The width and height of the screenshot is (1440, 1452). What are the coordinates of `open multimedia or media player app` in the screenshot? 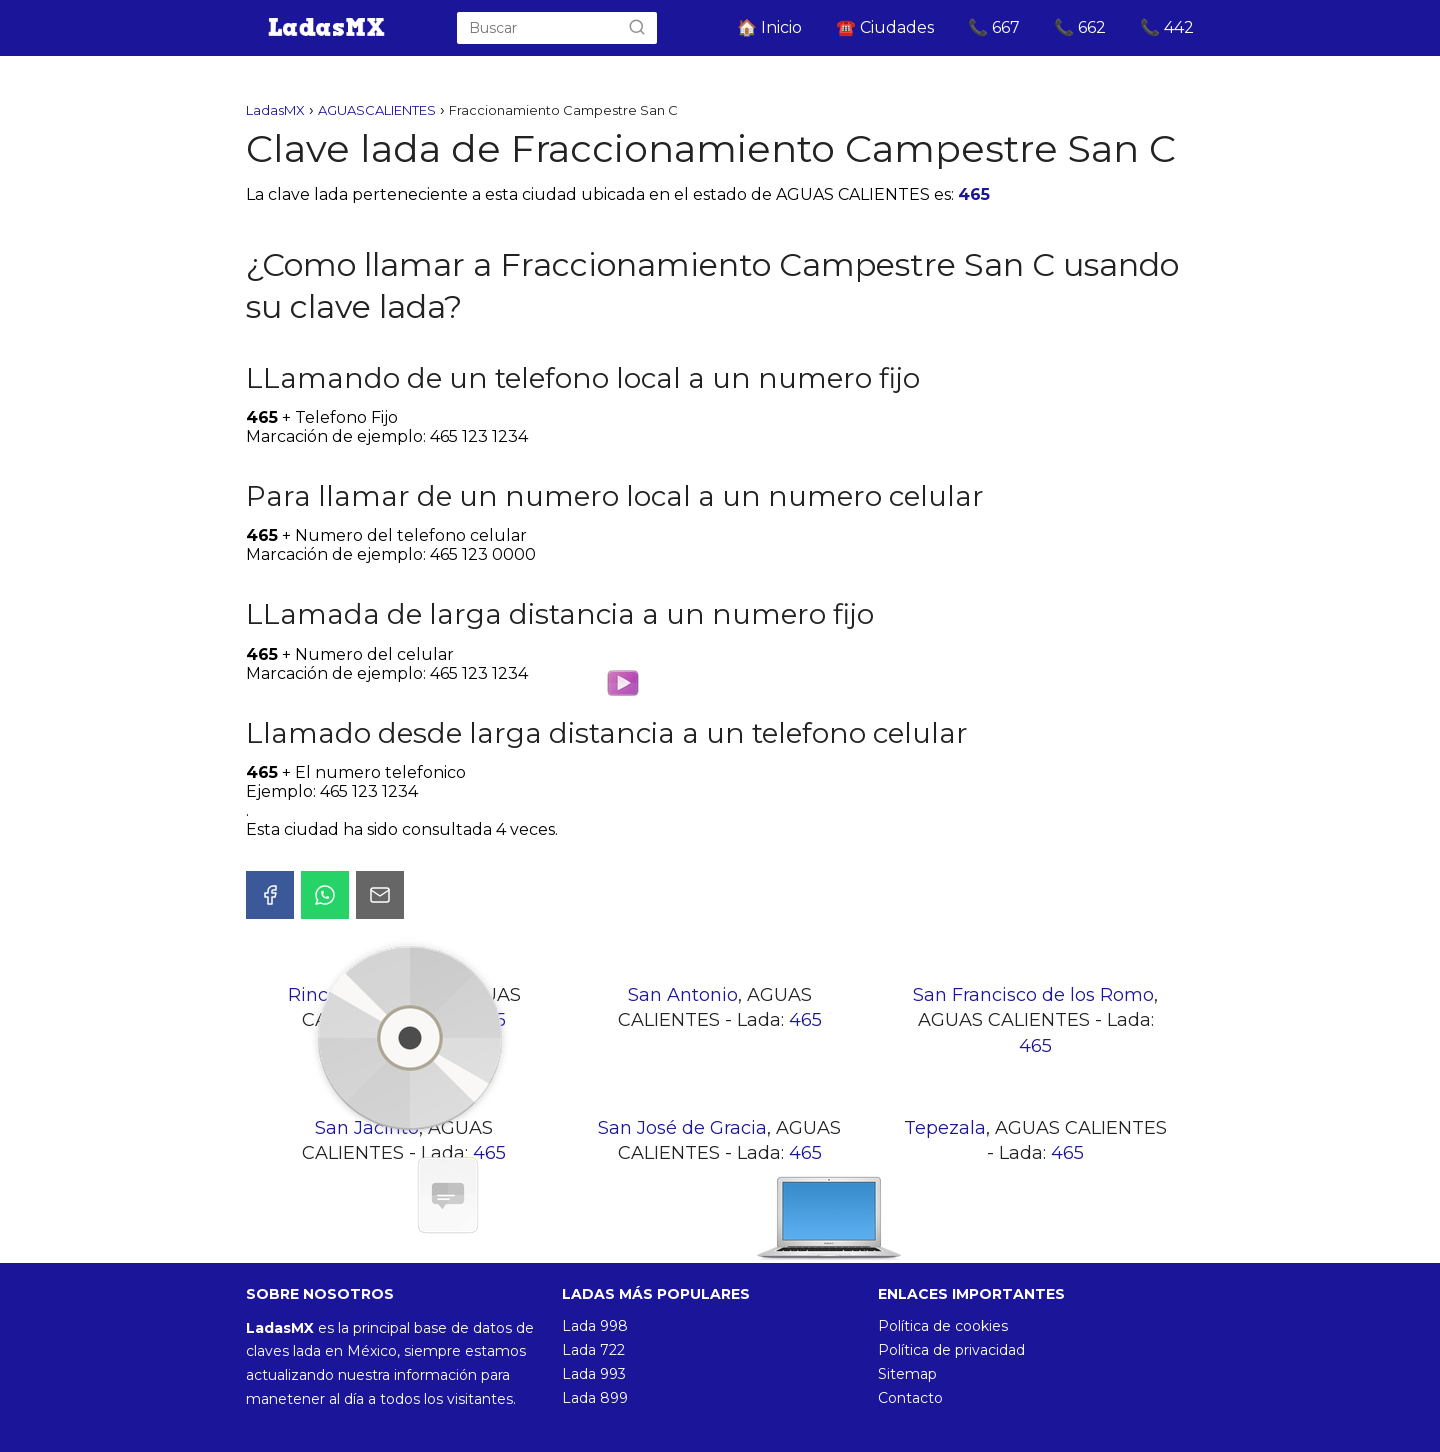 It's located at (623, 683).